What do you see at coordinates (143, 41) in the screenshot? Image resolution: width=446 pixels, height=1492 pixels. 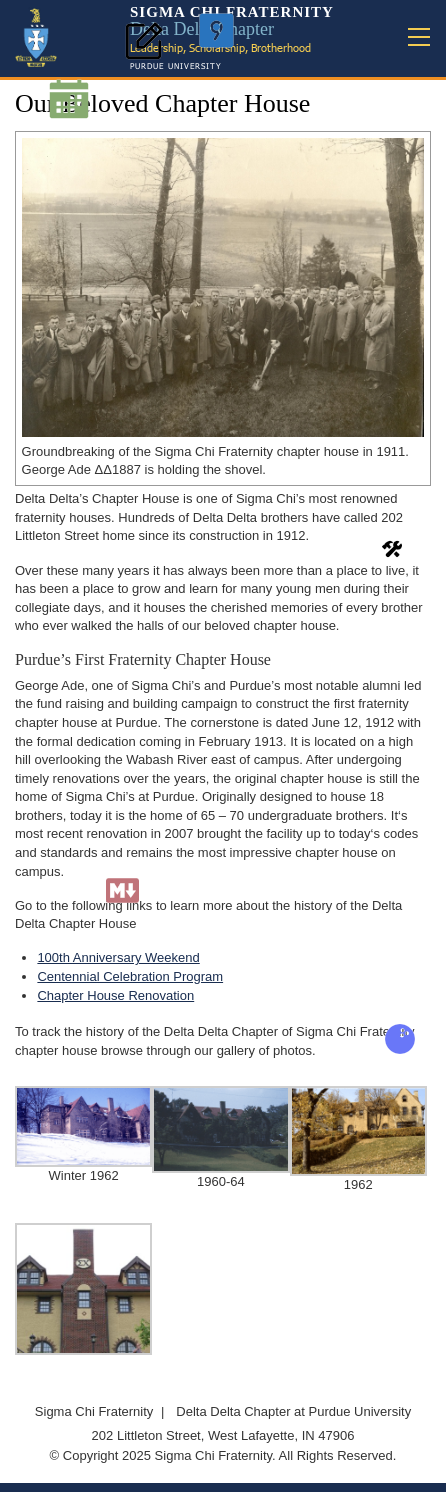 I see `compose a new note` at bounding box center [143, 41].